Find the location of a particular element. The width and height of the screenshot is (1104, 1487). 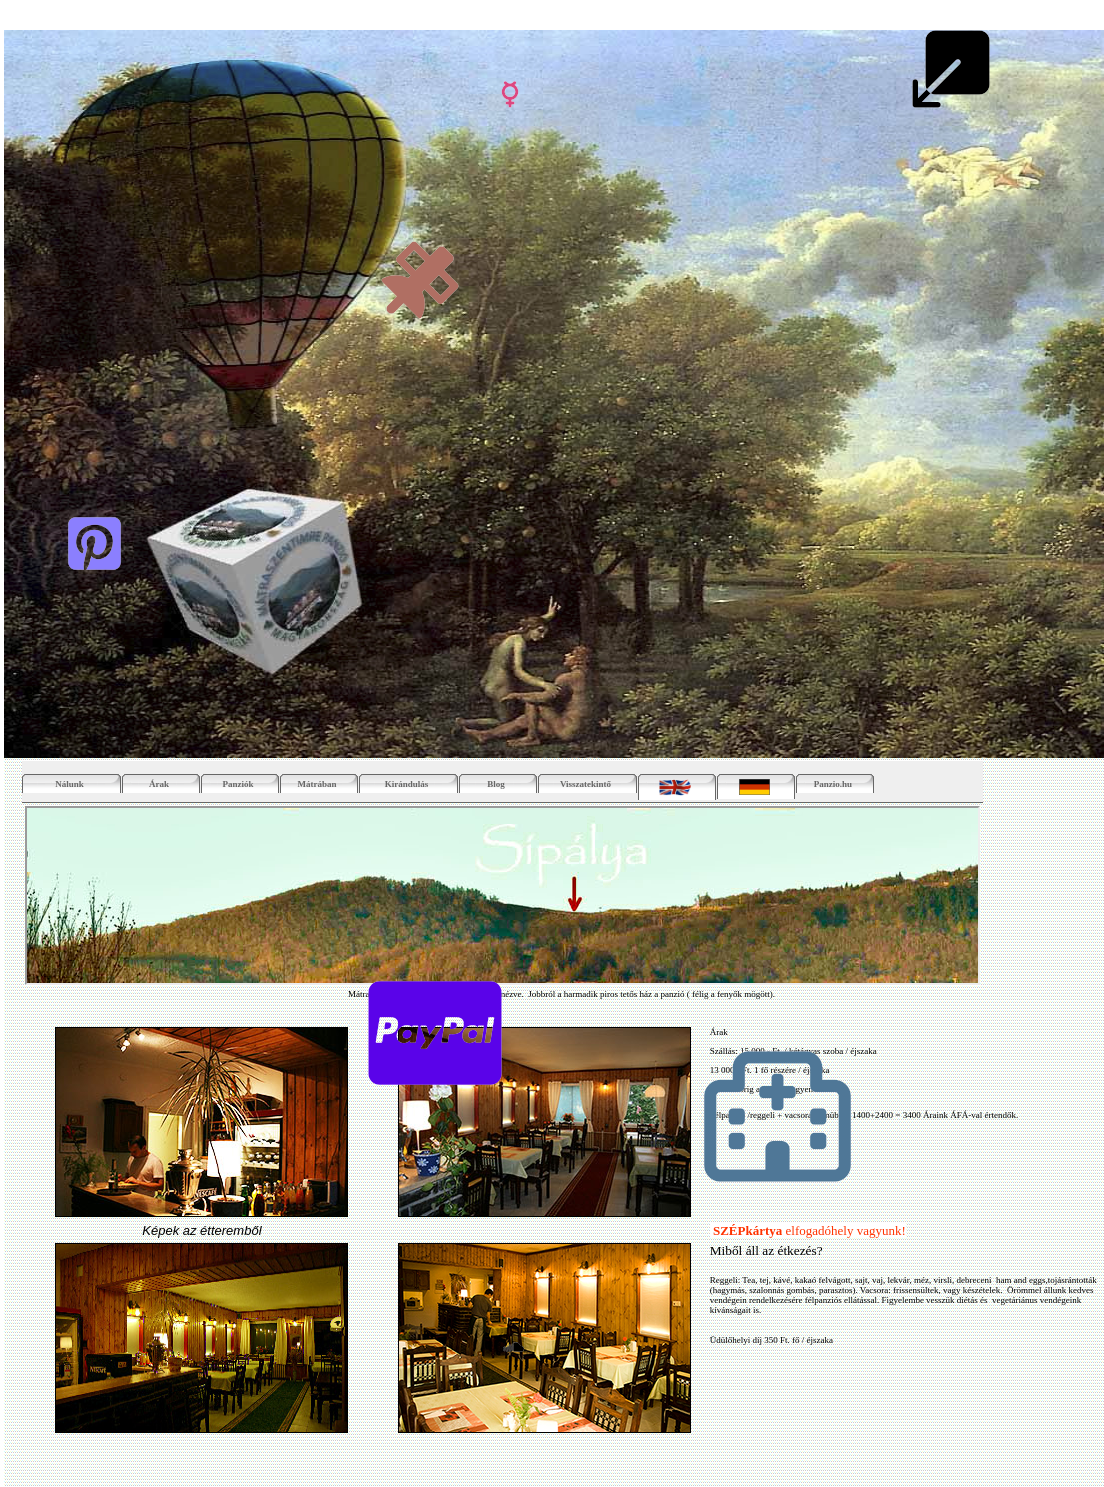

collapse or minimize content is located at coordinates (951, 69).